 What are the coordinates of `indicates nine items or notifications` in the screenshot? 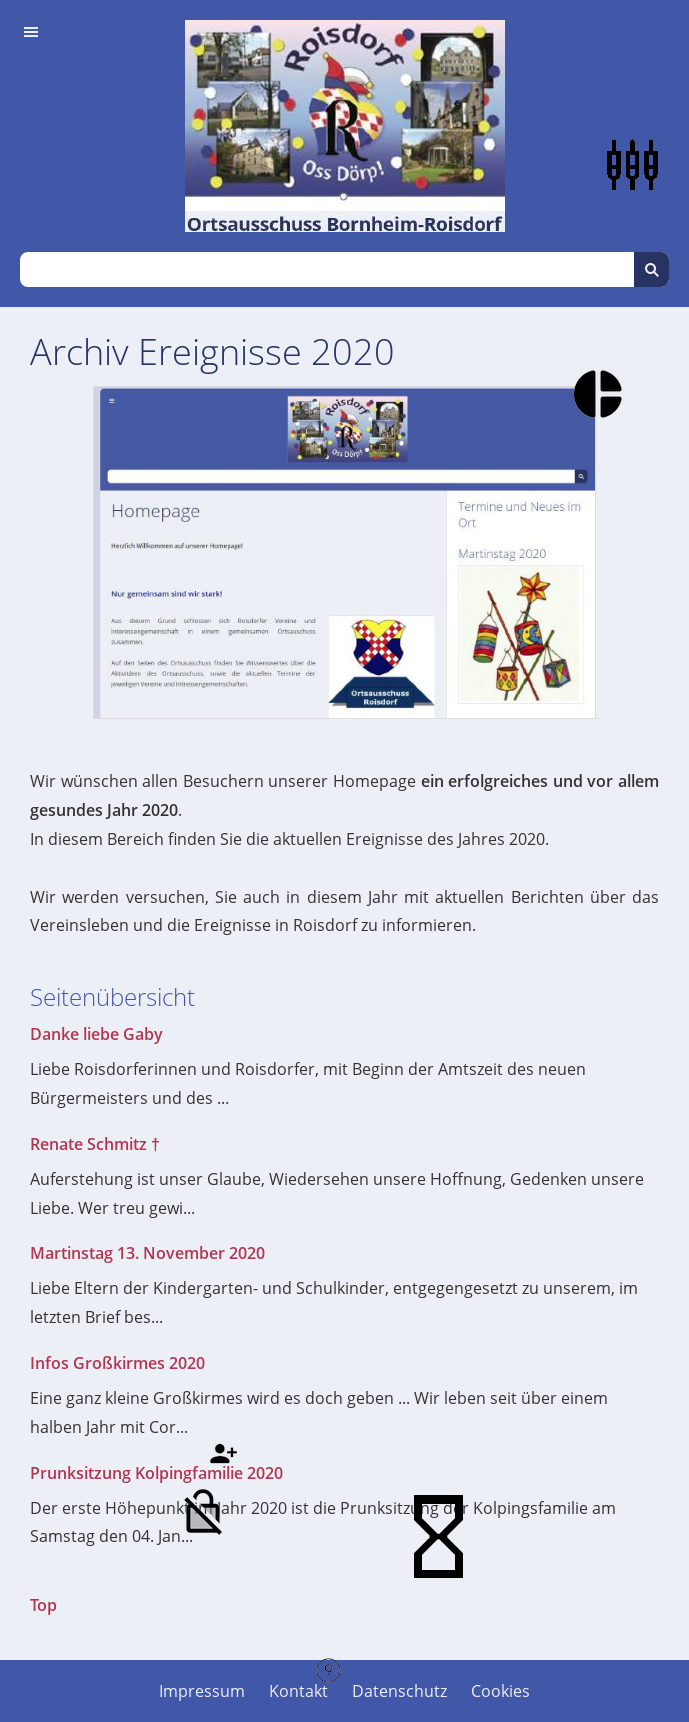 It's located at (328, 1670).